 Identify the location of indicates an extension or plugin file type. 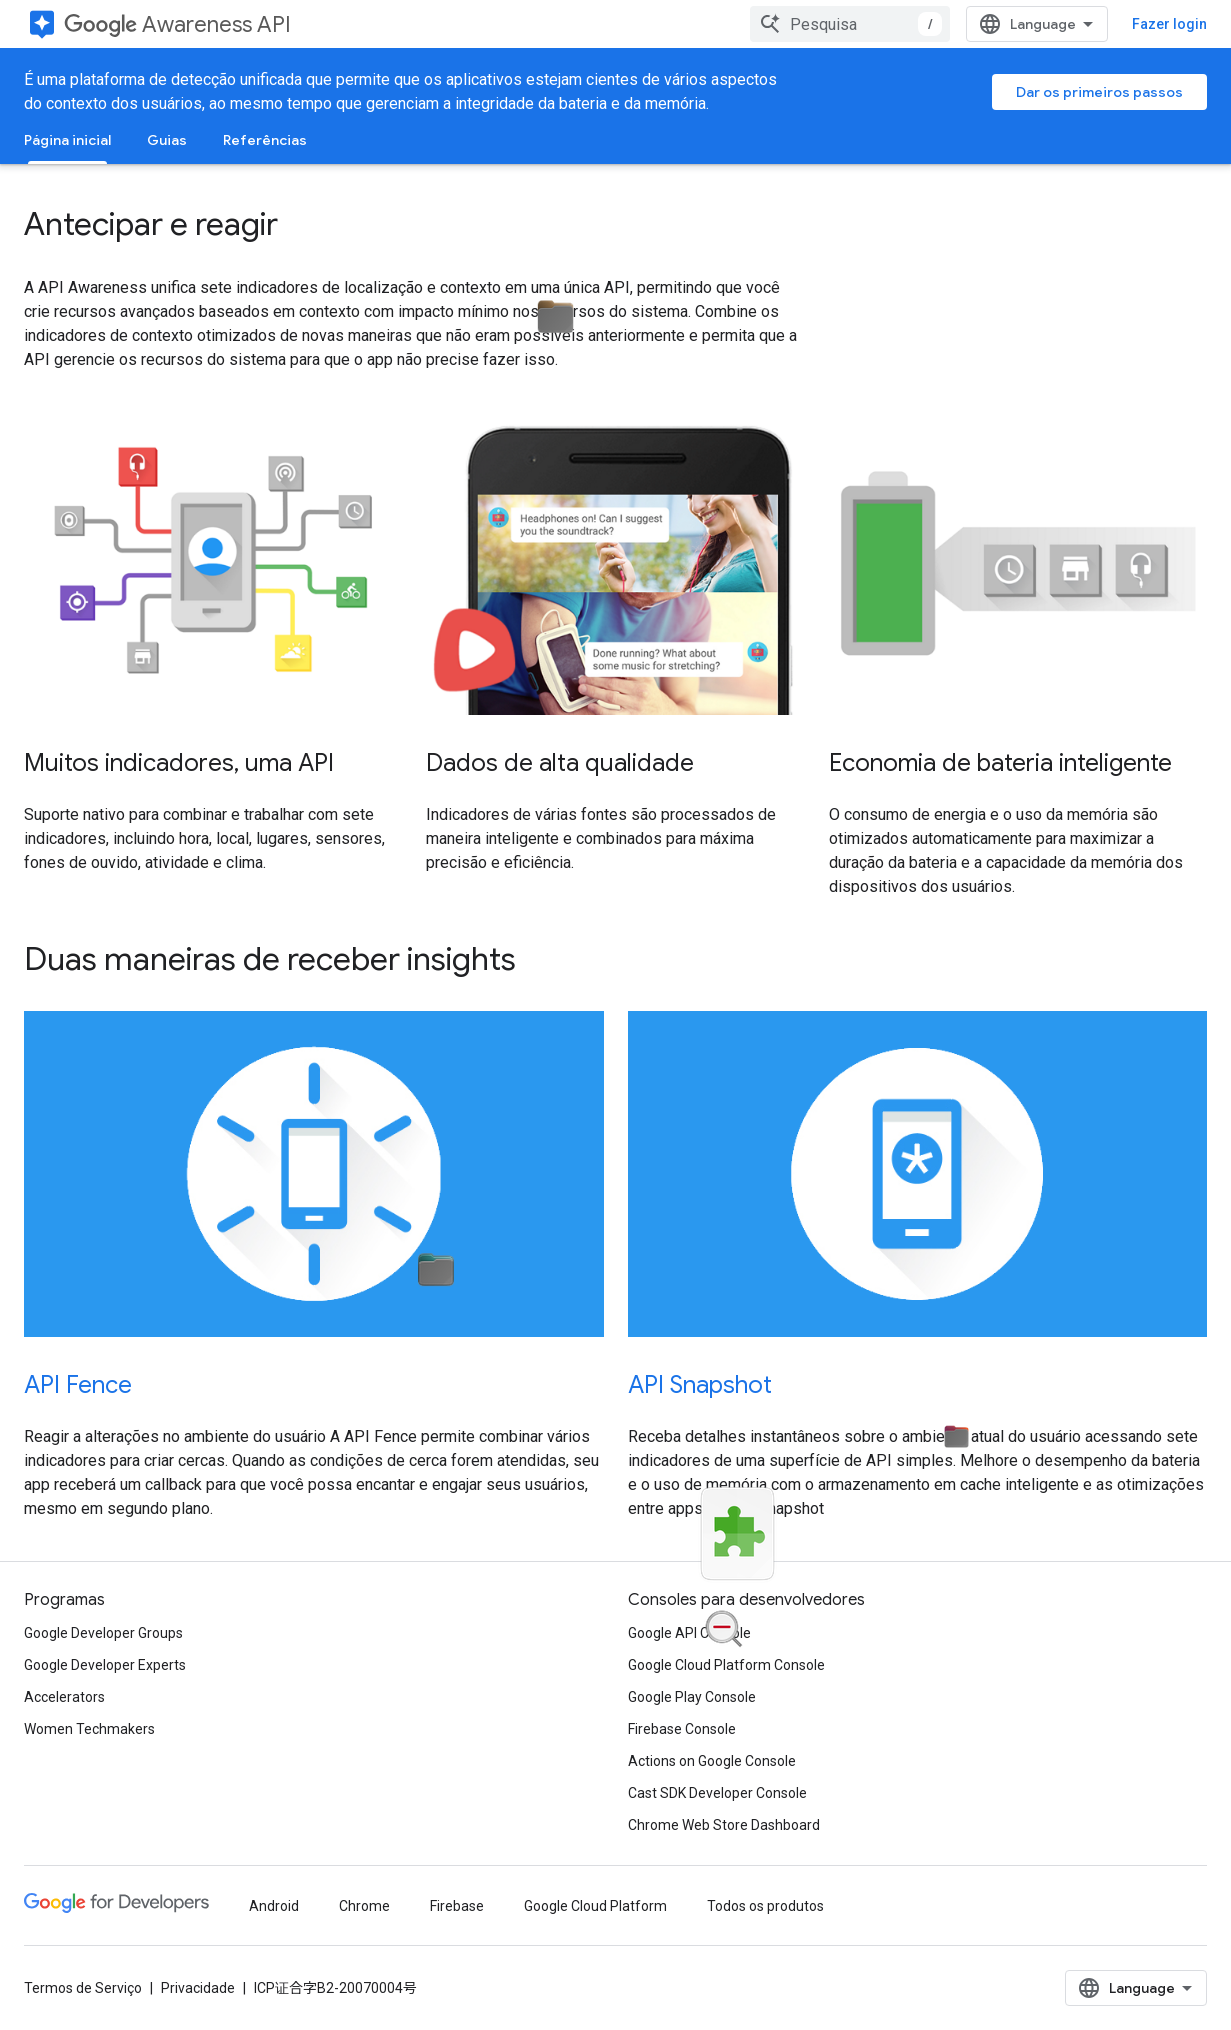
(737, 1533).